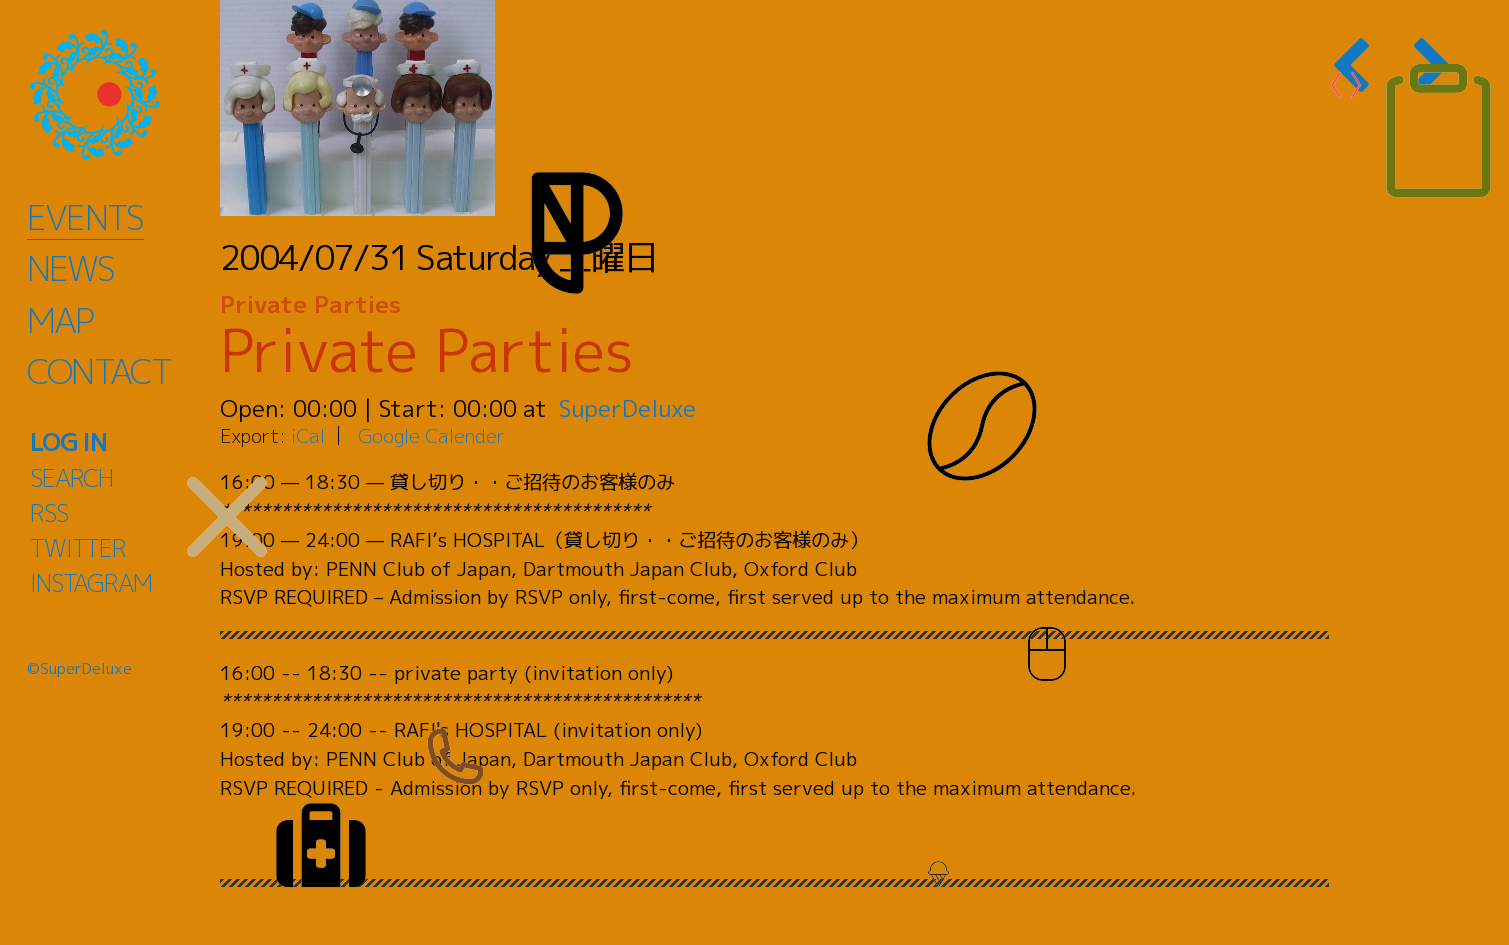  Describe the element at coordinates (455, 756) in the screenshot. I see `make a phone call` at that location.